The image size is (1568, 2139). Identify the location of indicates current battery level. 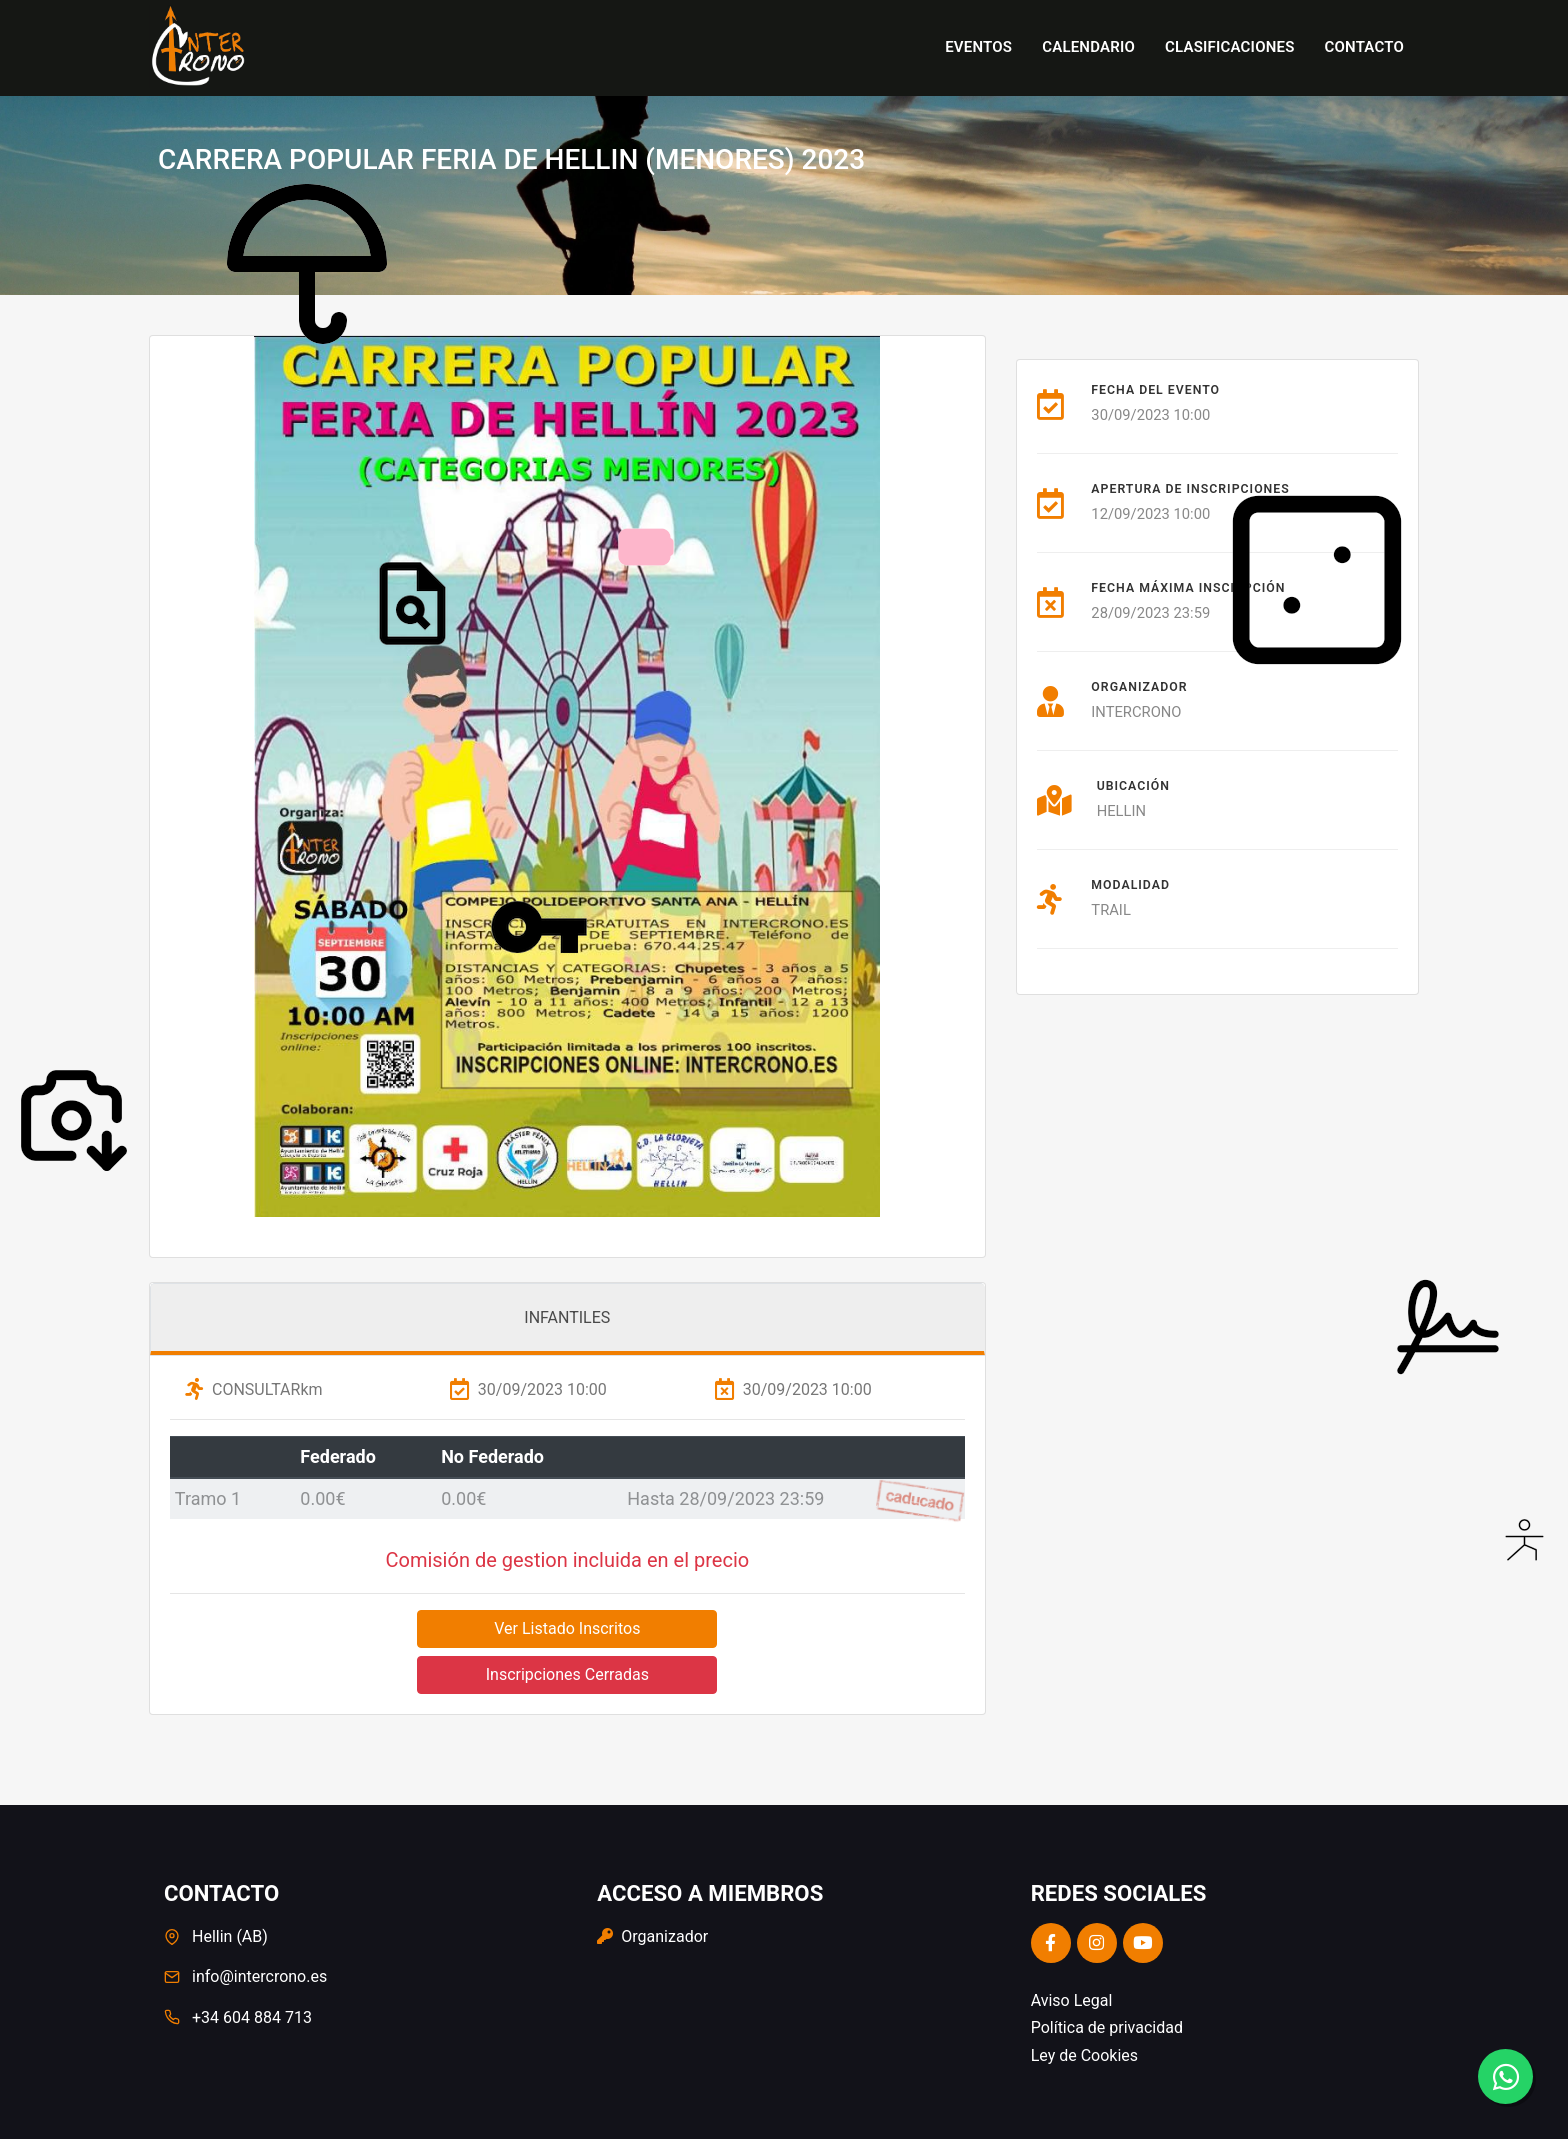
(646, 547).